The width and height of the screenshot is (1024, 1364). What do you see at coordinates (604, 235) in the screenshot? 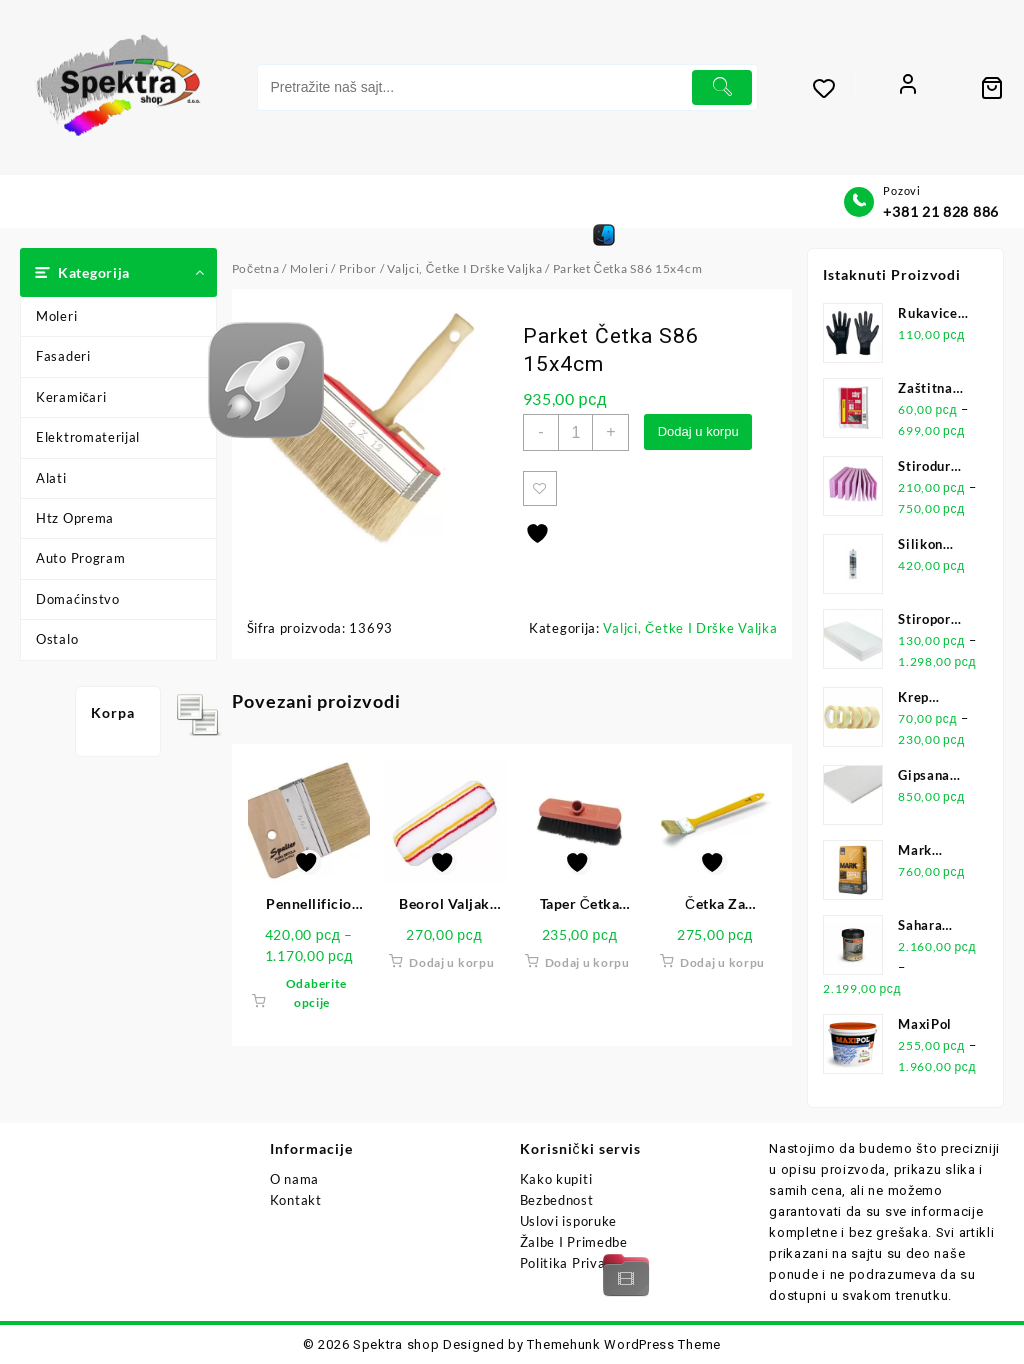
I see `open Finder to browse files and folders` at bounding box center [604, 235].